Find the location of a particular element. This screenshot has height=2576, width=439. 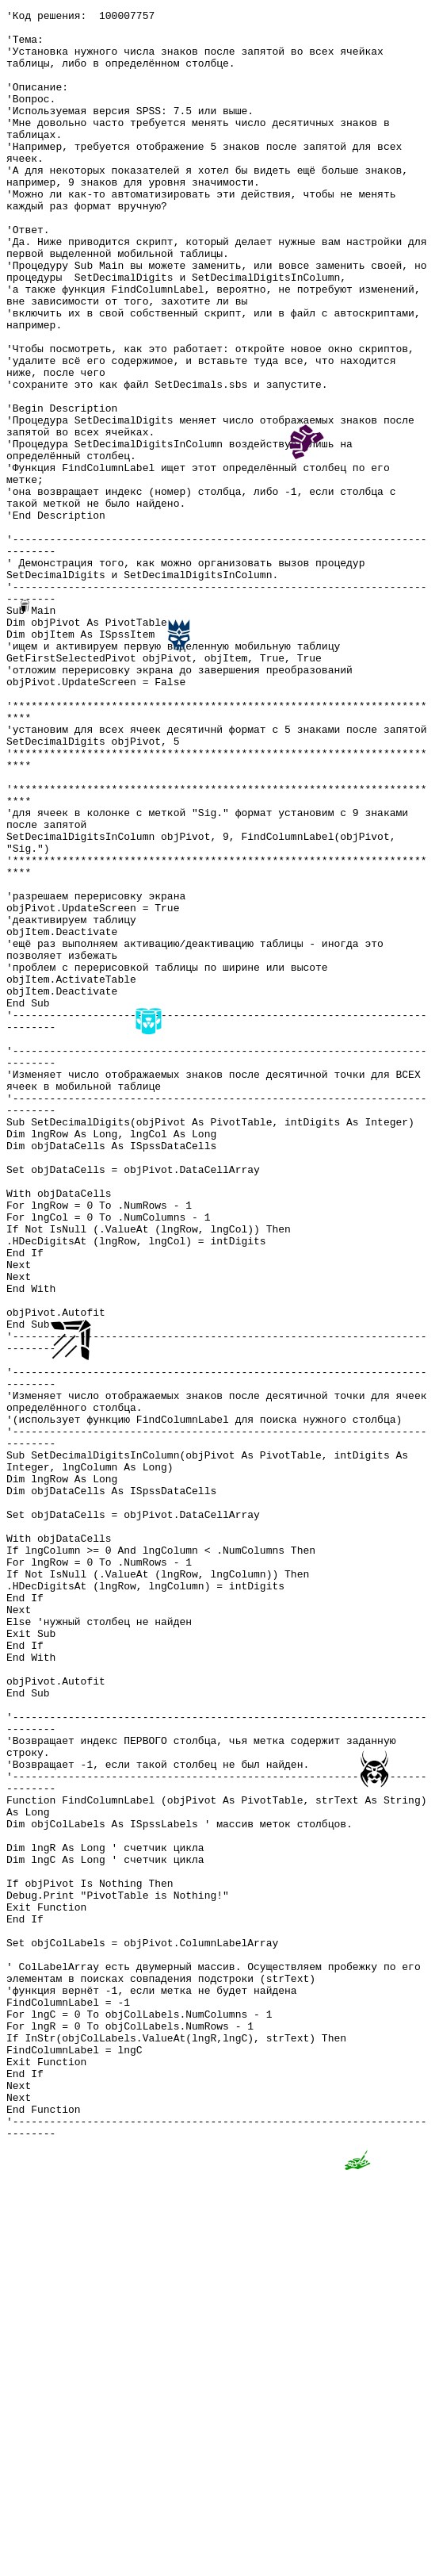

grab or drag an item is located at coordinates (307, 442).